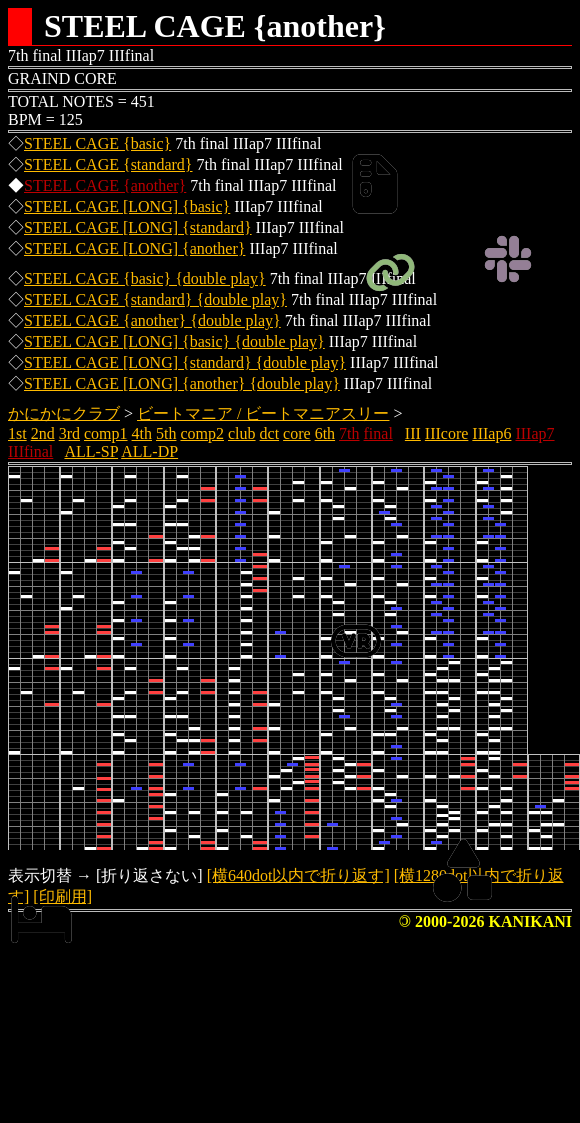 This screenshot has width=580, height=1123. What do you see at coordinates (463, 871) in the screenshot?
I see `access shape tools or drawing options` at bounding box center [463, 871].